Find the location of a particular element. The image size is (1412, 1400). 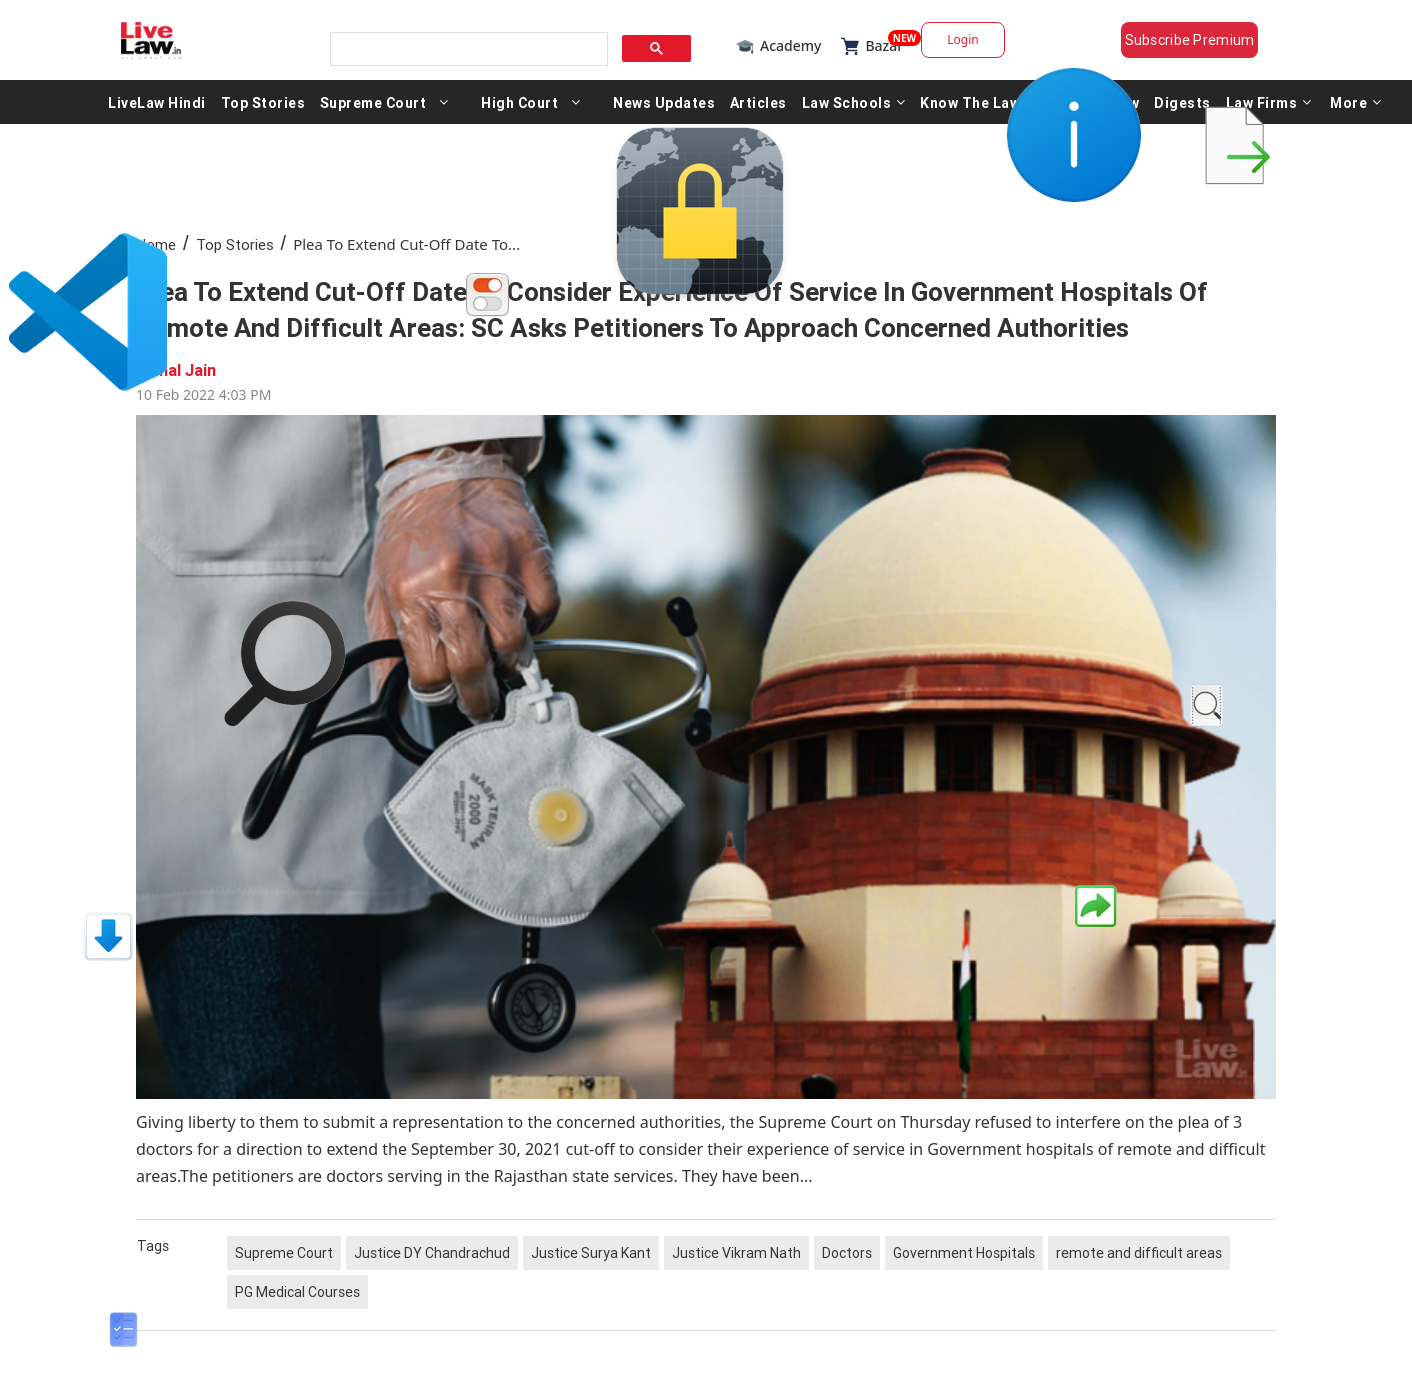

download a file or content is located at coordinates (108, 936).